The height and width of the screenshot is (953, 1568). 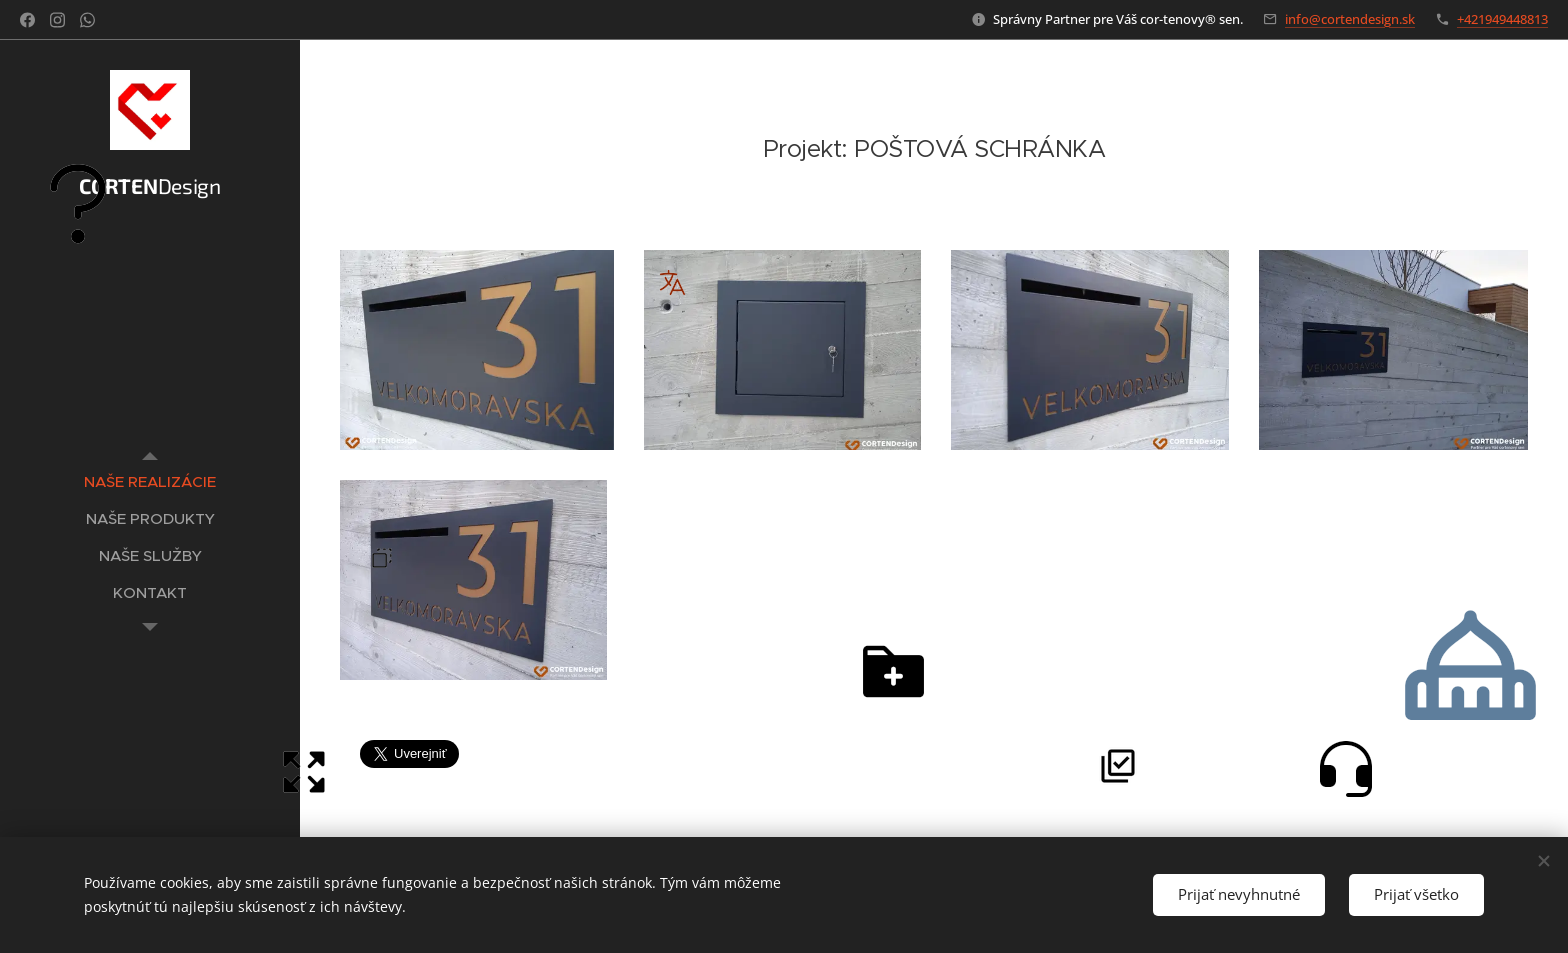 I want to click on expand to fullscreen mode, so click(x=304, y=772).